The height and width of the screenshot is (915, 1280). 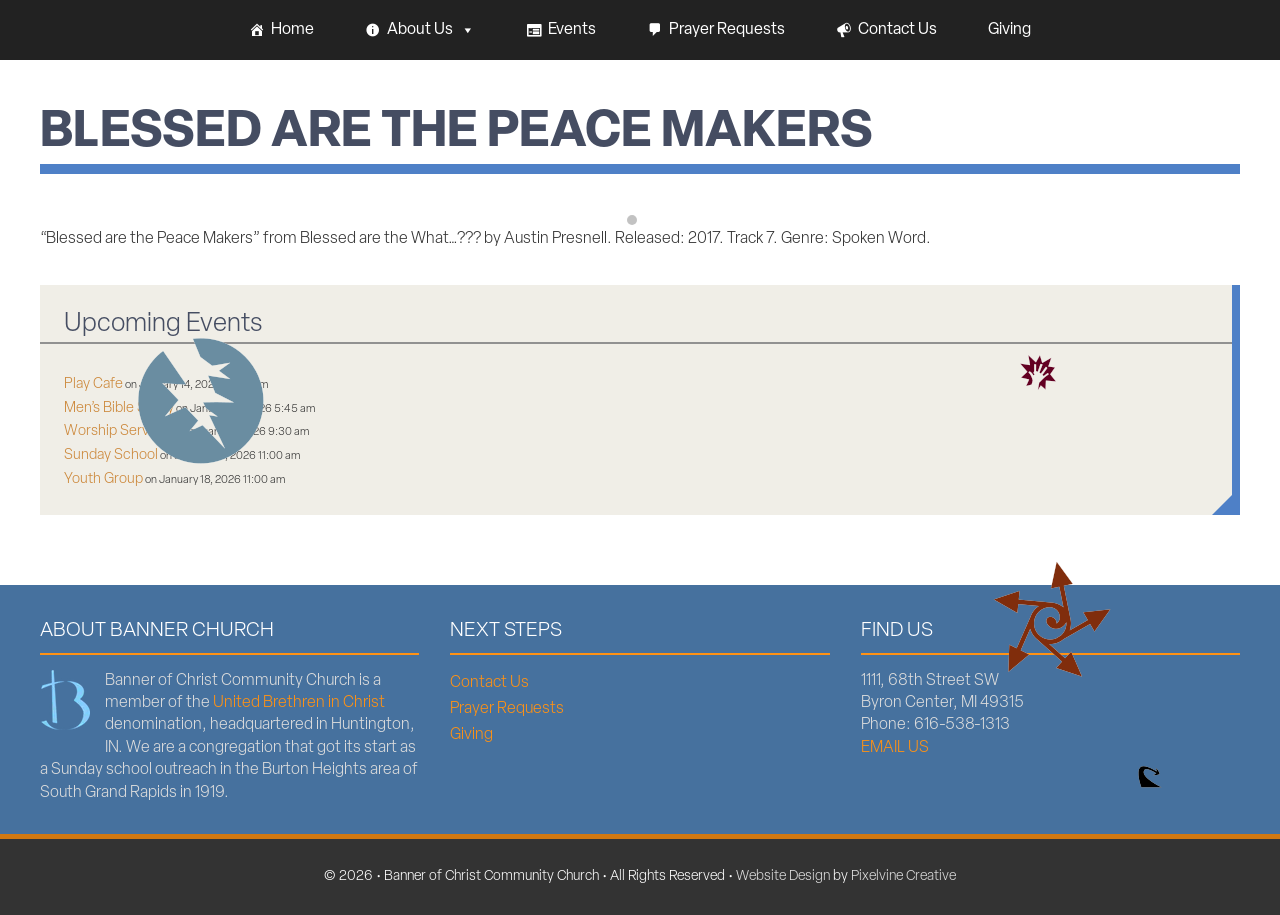 I want to click on indicates corrupted or damaged disc media, so click(x=200, y=400).